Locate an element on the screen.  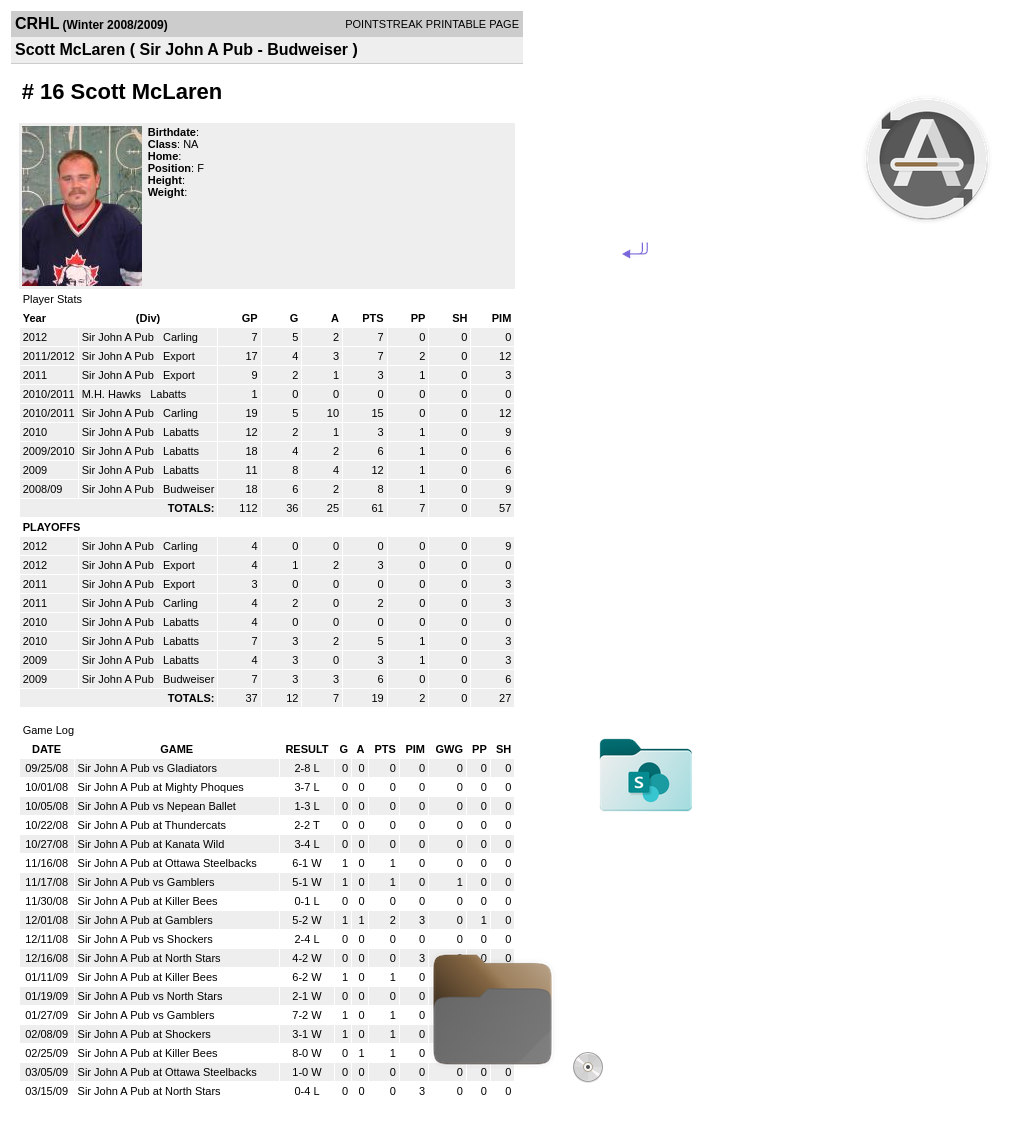
check for available software updates is located at coordinates (927, 159).